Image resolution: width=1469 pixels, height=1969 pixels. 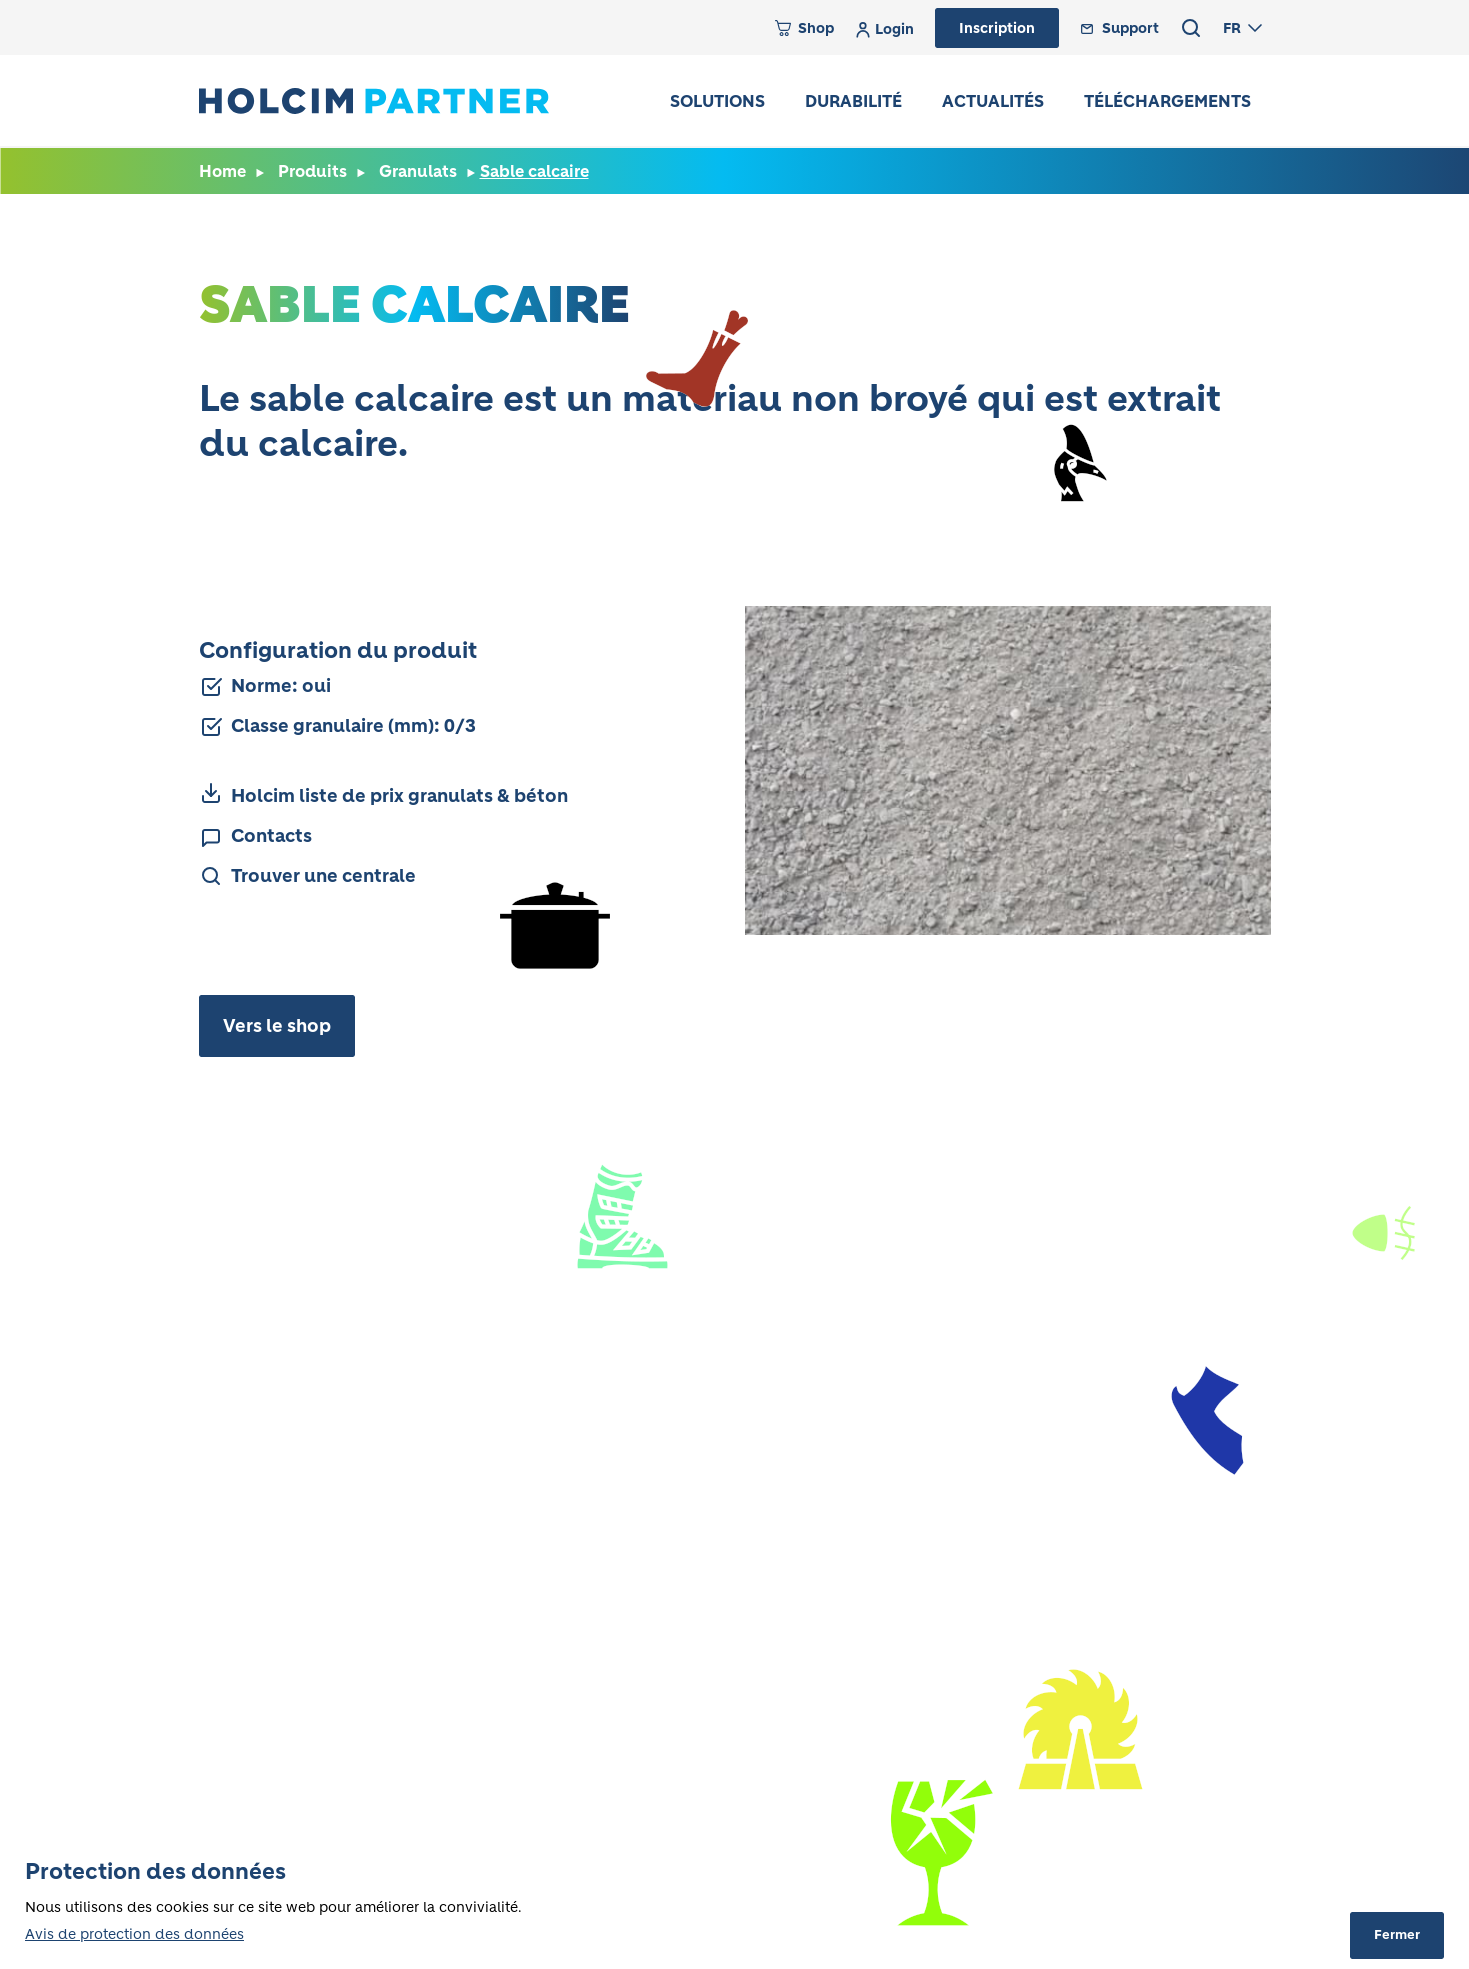 What do you see at coordinates (622, 1216) in the screenshot?
I see `browse ski equipment or gear` at bounding box center [622, 1216].